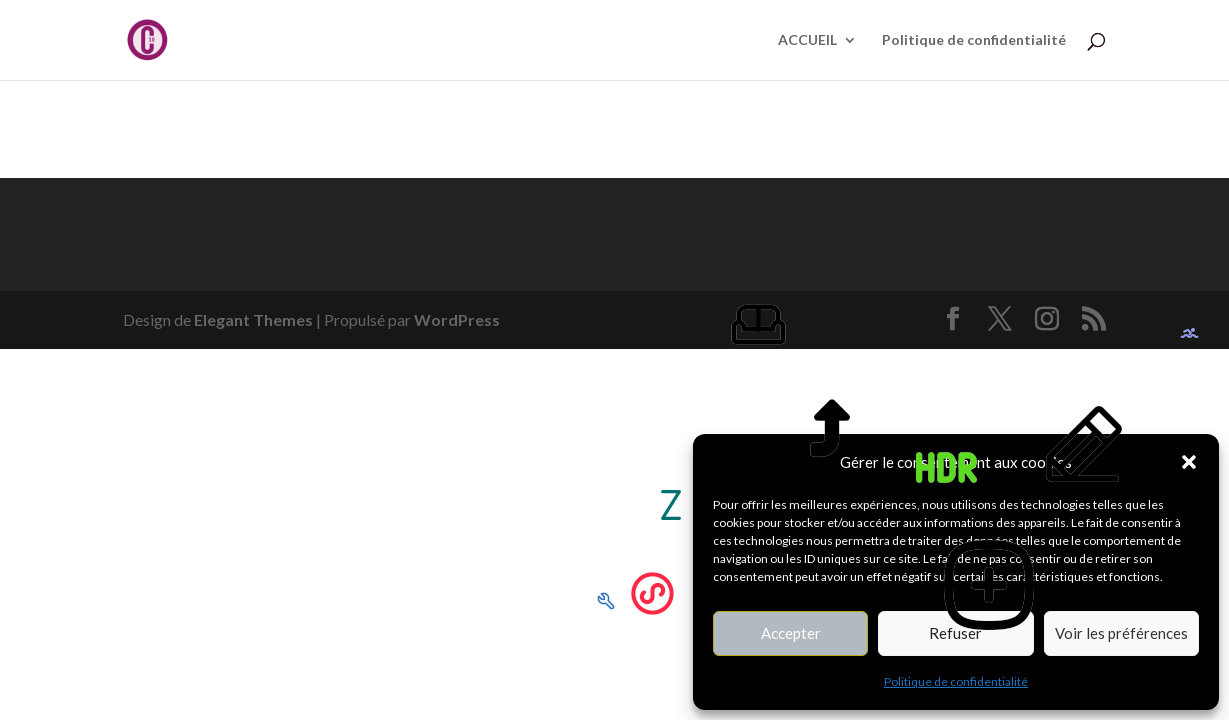 The image size is (1229, 720). I want to click on access swimming or pool activities, so click(1189, 332).